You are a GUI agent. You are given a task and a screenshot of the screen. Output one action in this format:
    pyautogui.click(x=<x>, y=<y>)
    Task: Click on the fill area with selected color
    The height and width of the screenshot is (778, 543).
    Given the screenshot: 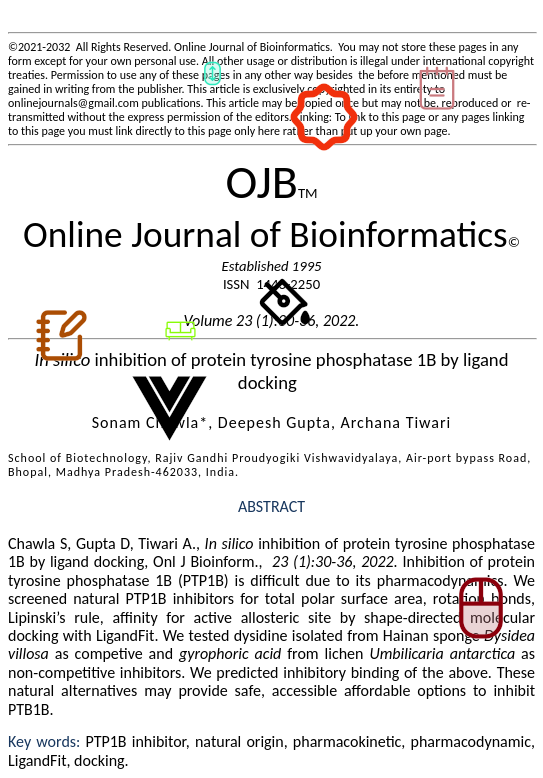 What is the action you would take?
    pyautogui.click(x=284, y=303)
    